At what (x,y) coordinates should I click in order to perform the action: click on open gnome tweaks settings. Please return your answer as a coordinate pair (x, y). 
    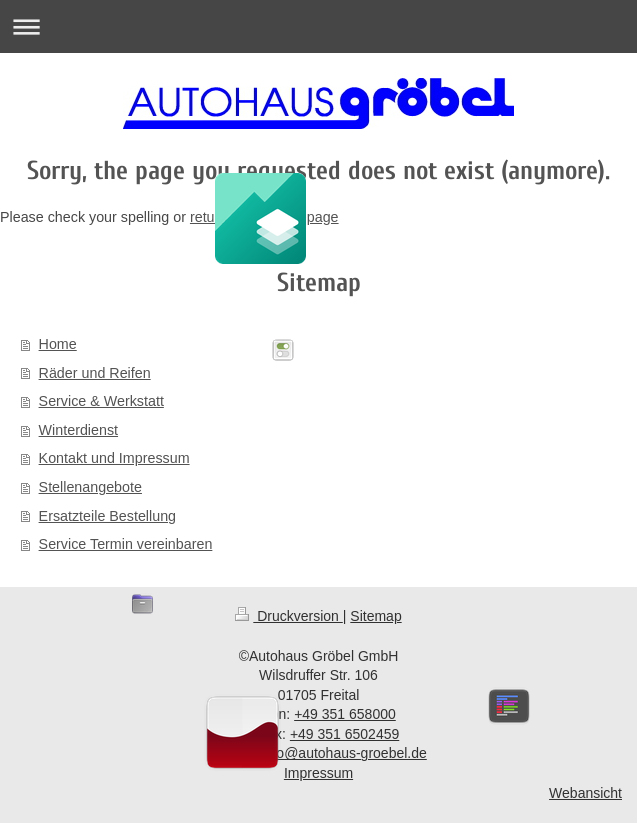
    Looking at the image, I should click on (283, 350).